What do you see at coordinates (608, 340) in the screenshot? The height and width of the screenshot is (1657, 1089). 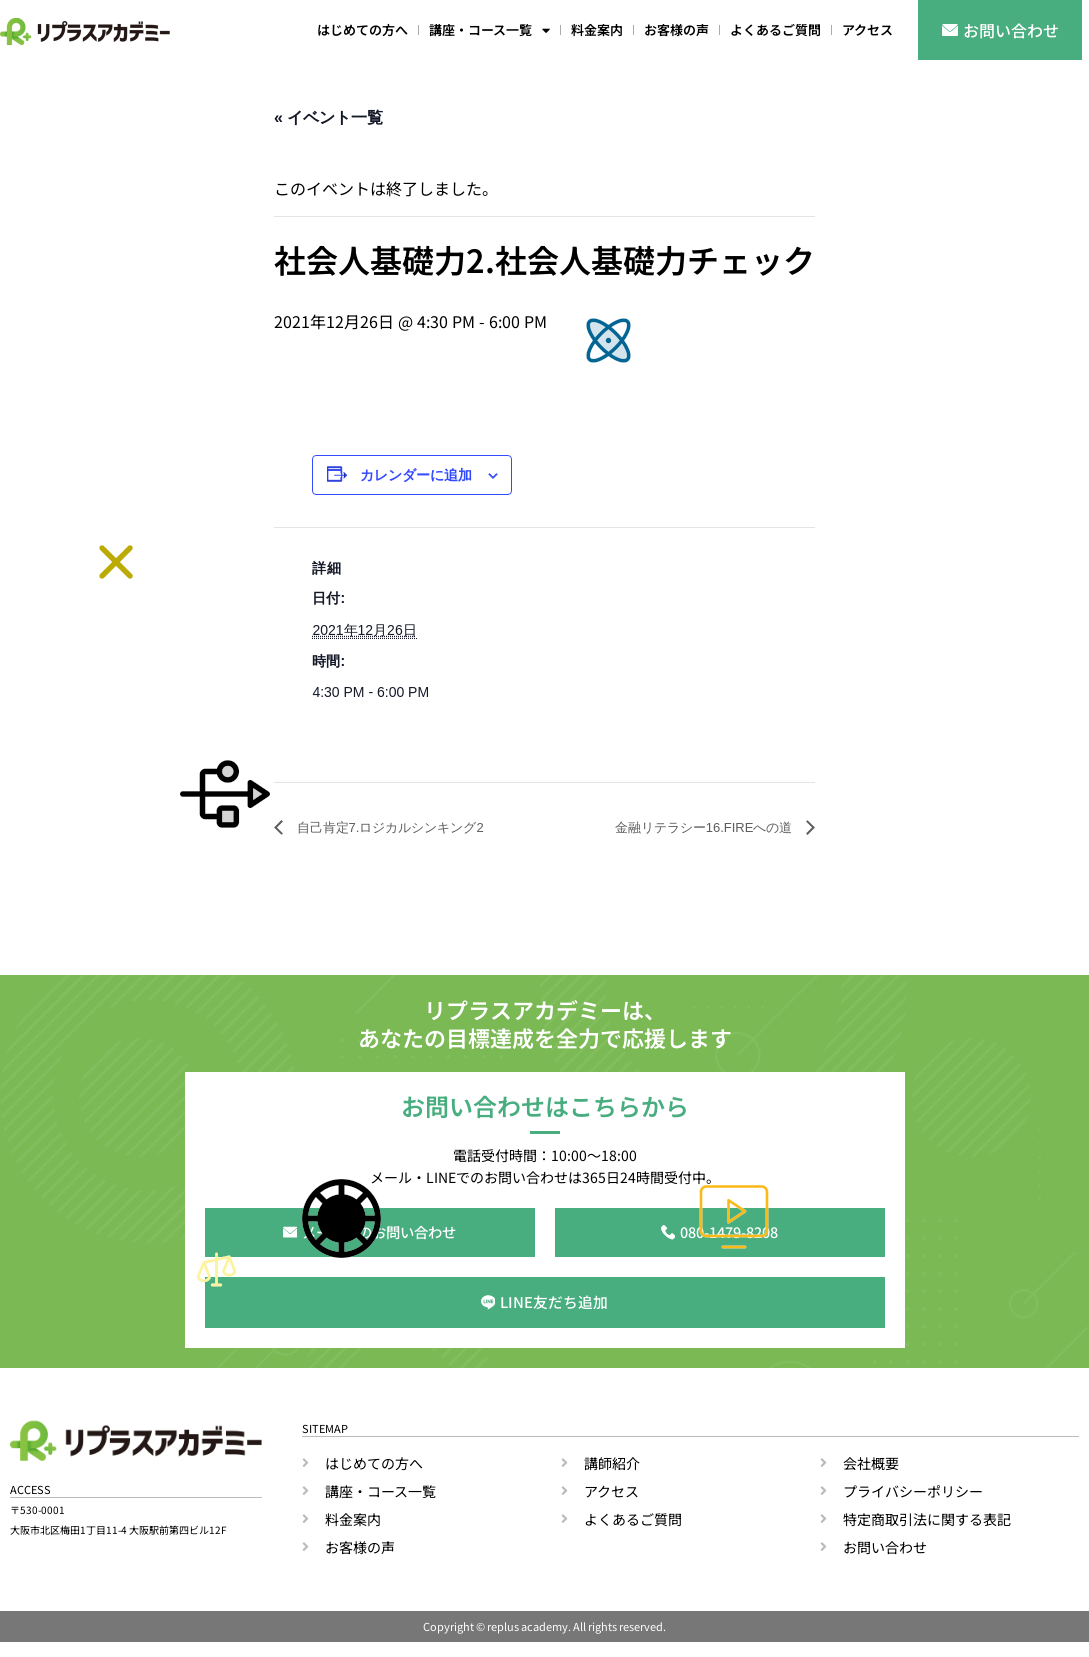 I see `access science or chemistry features` at bounding box center [608, 340].